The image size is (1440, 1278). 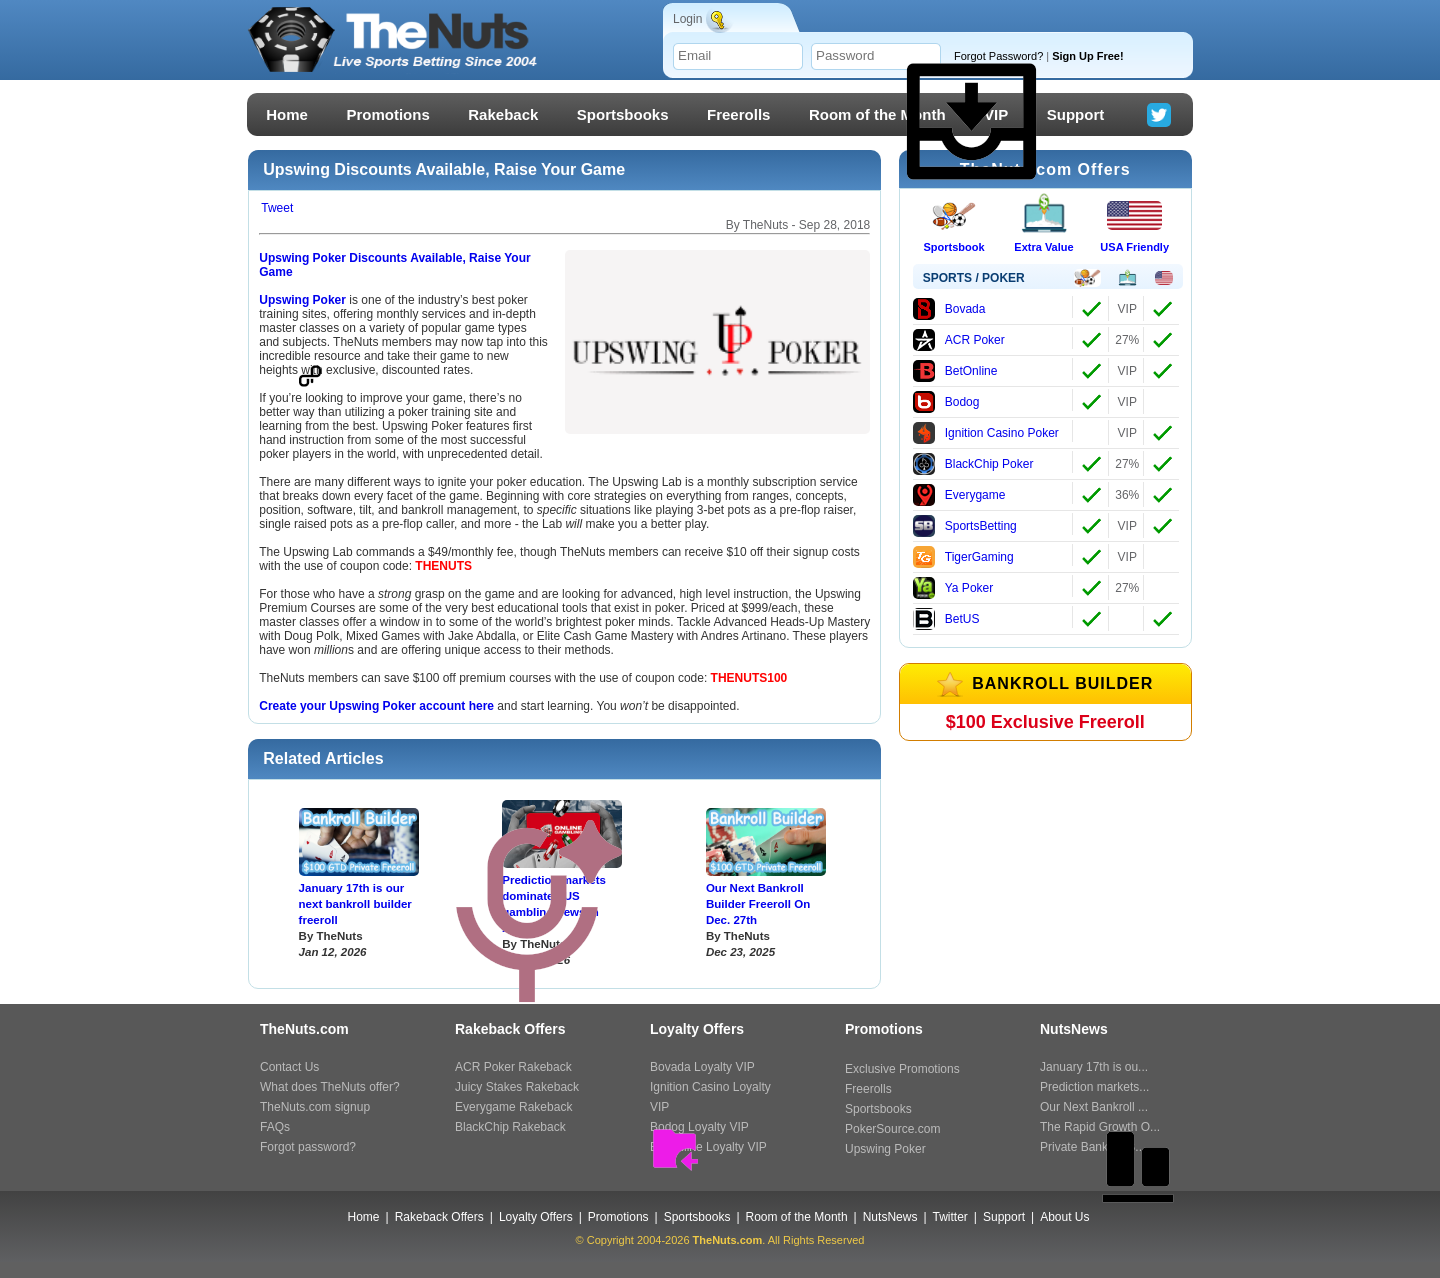 I want to click on activate AI-powered voice input, so click(x=527, y=915).